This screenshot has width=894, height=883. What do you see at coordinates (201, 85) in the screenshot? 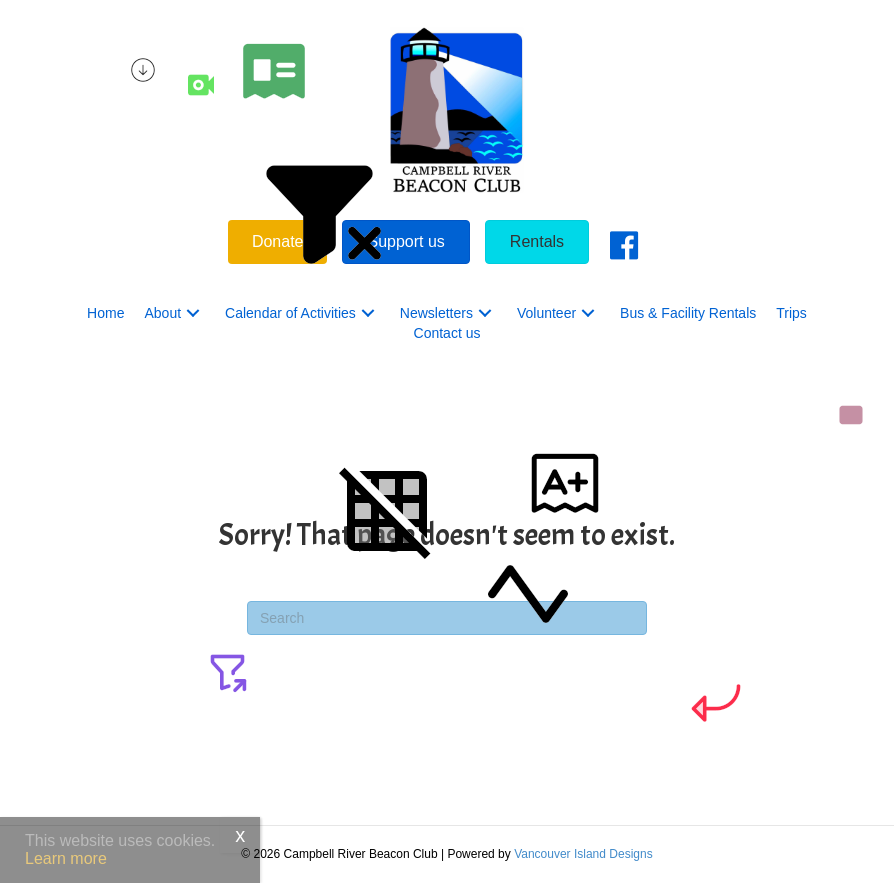
I see `start recording a video` at bounding box center [201, 85].